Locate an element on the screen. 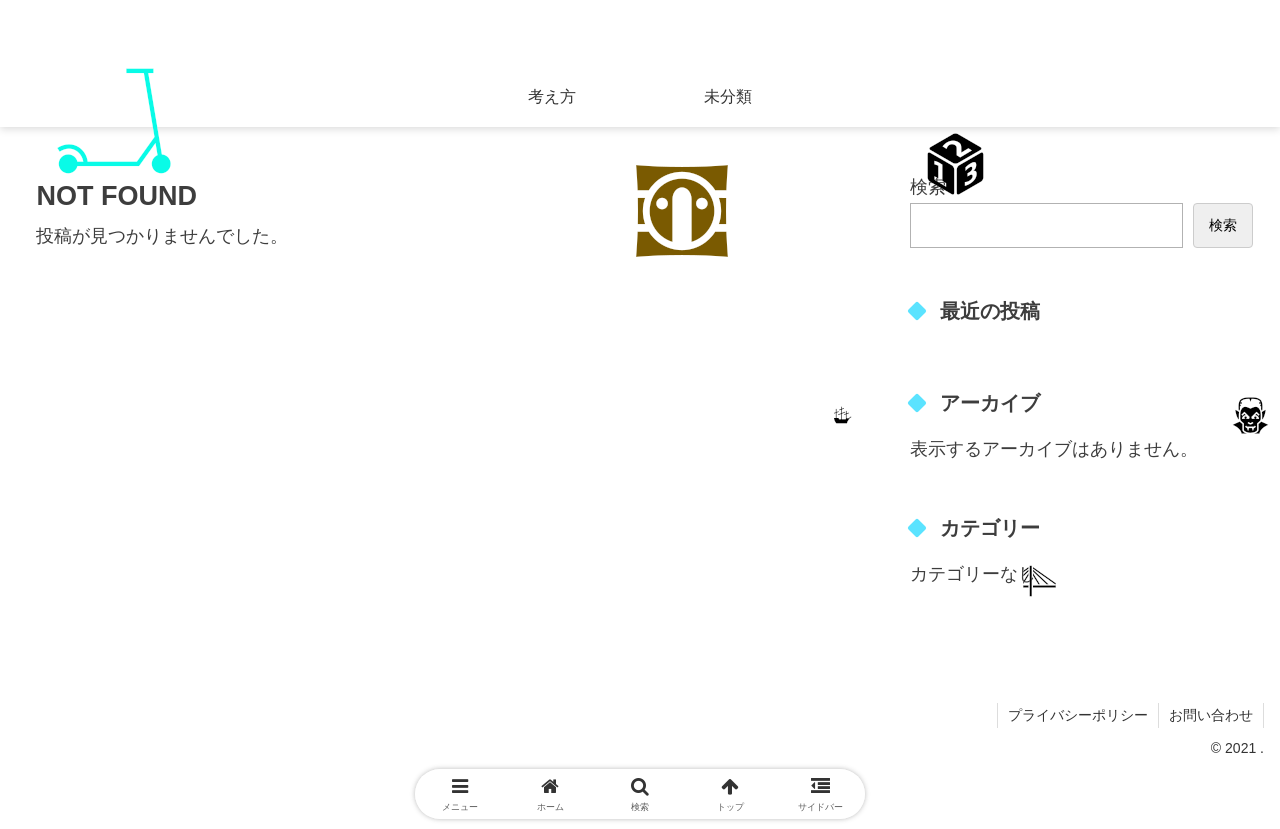 The height and width of the screenshot is (829, 1280). select player avatar or character is located at coordinates (682, 211).